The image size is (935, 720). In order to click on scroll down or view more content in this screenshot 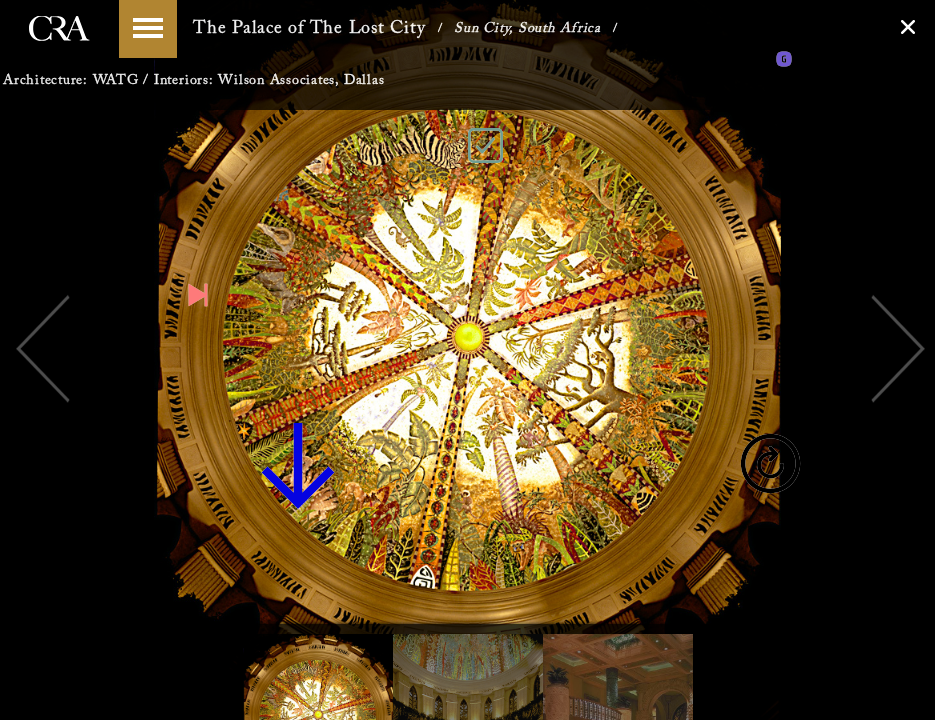, I will do `click(298, 466)`.